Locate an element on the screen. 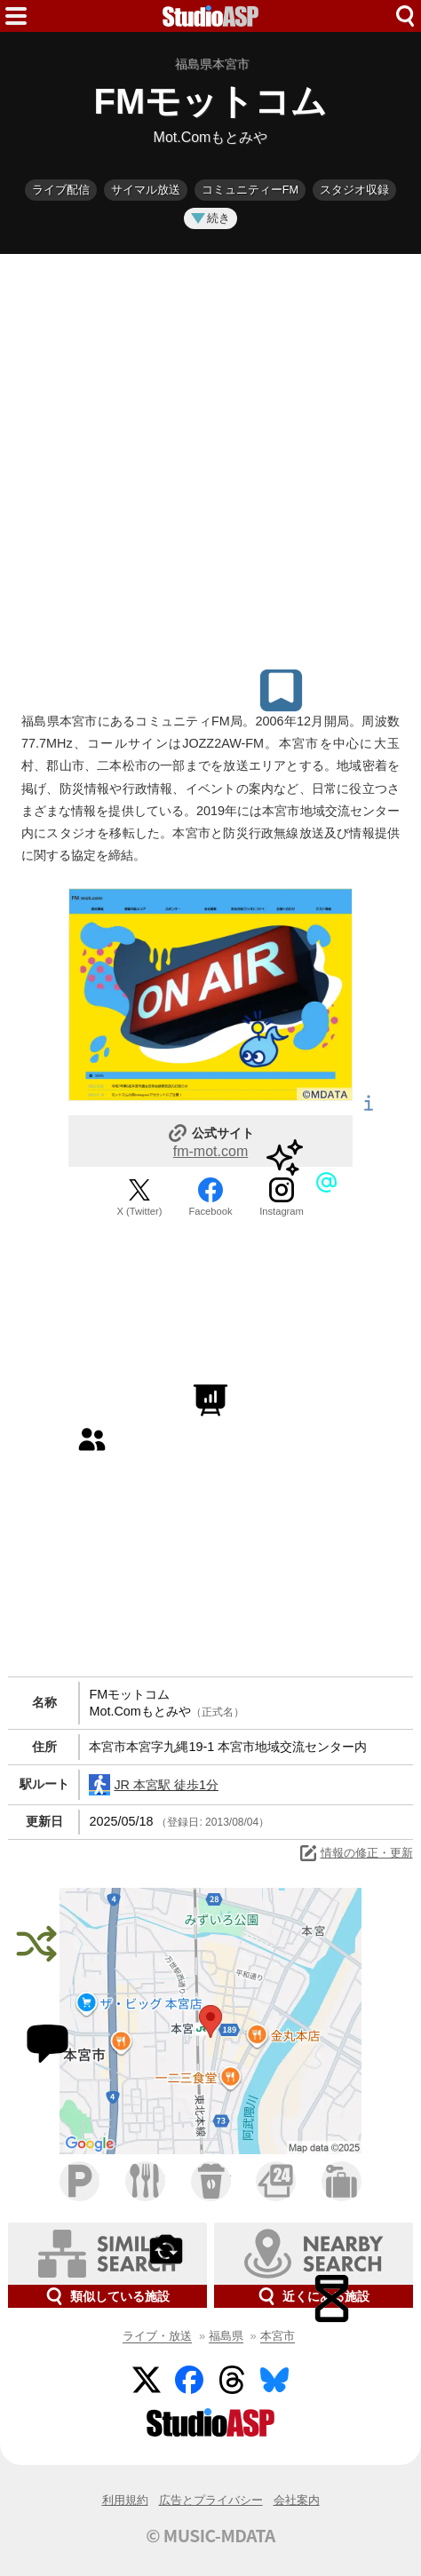  mention a user in a post or comment is located at coordinates (326, 1182).